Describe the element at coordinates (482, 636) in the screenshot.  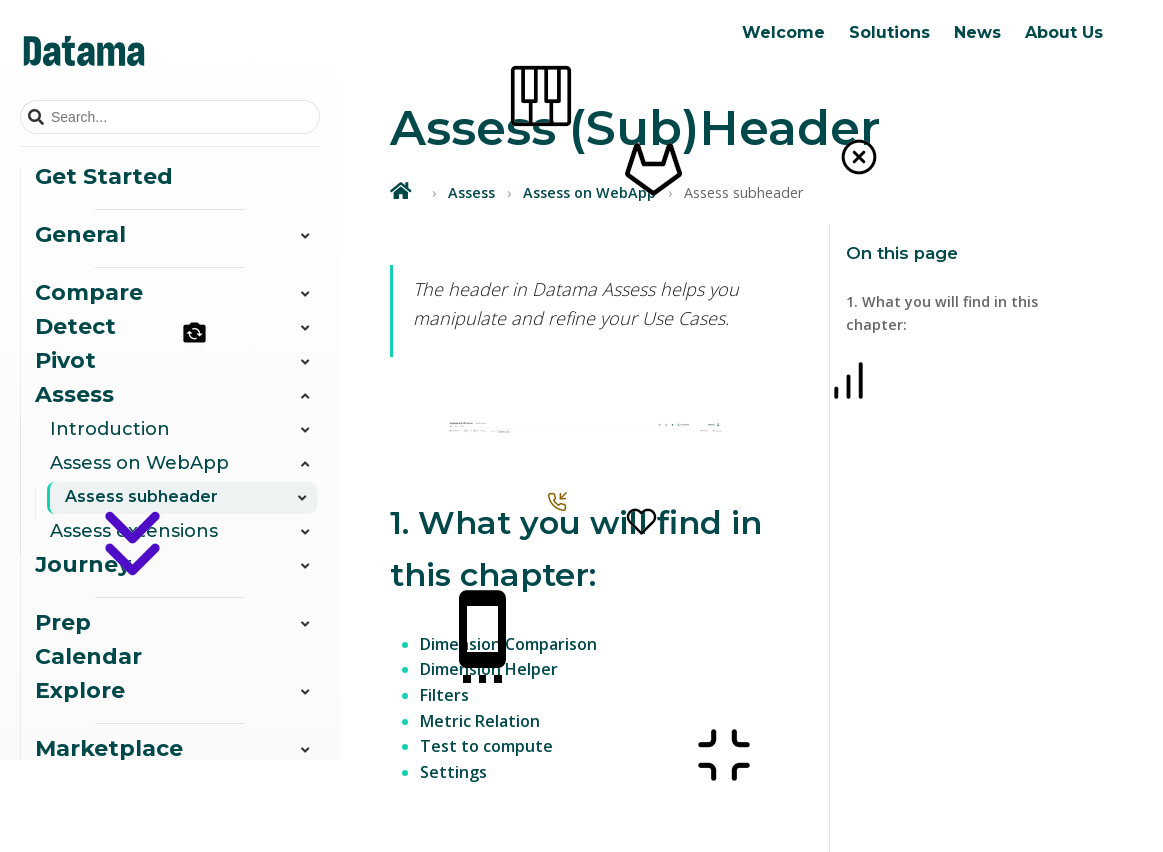
I see `access mobile device settings` at that location.